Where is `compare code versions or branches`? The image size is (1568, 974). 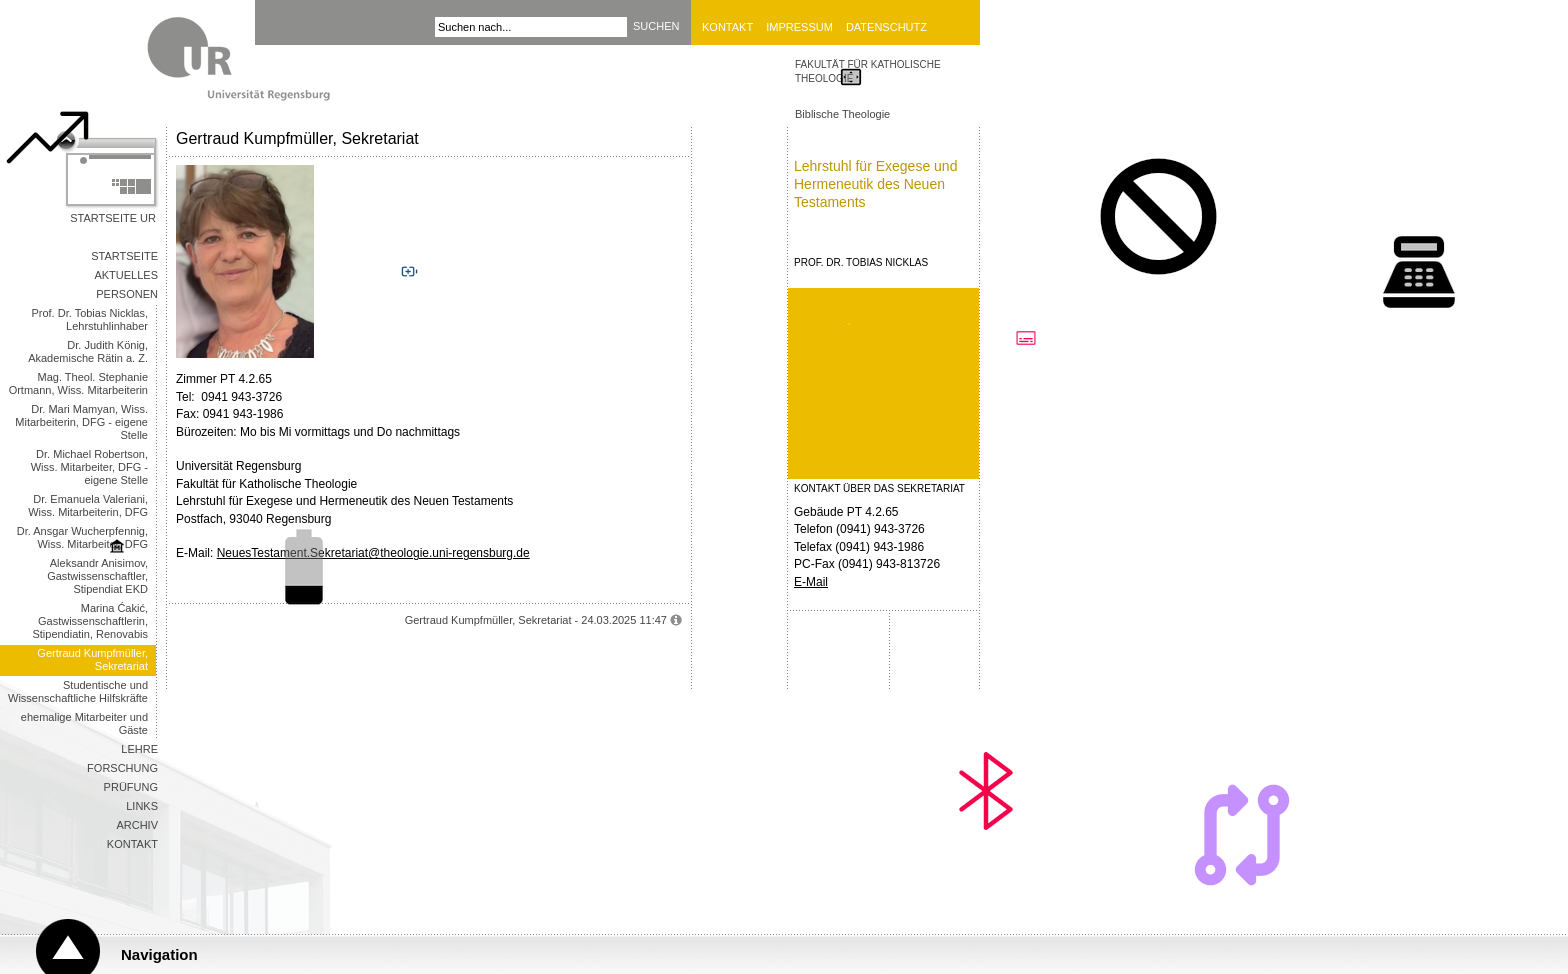 compare code versions or branches is located at coordinates (1242, 835).